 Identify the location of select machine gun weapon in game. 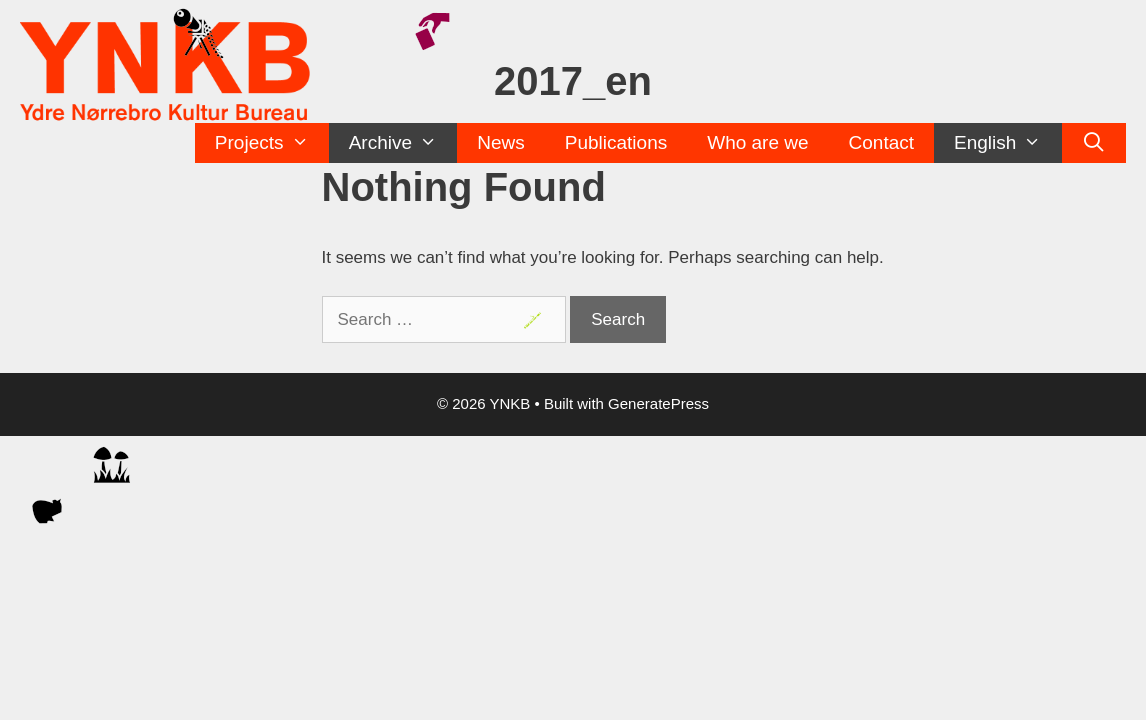
(198, 33).